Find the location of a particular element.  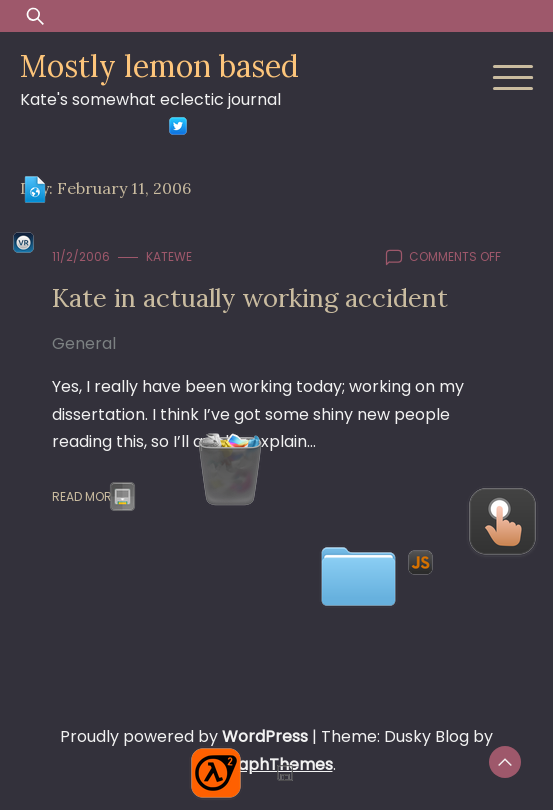

configure touchscreen settings is located at coordinates (502, 522).